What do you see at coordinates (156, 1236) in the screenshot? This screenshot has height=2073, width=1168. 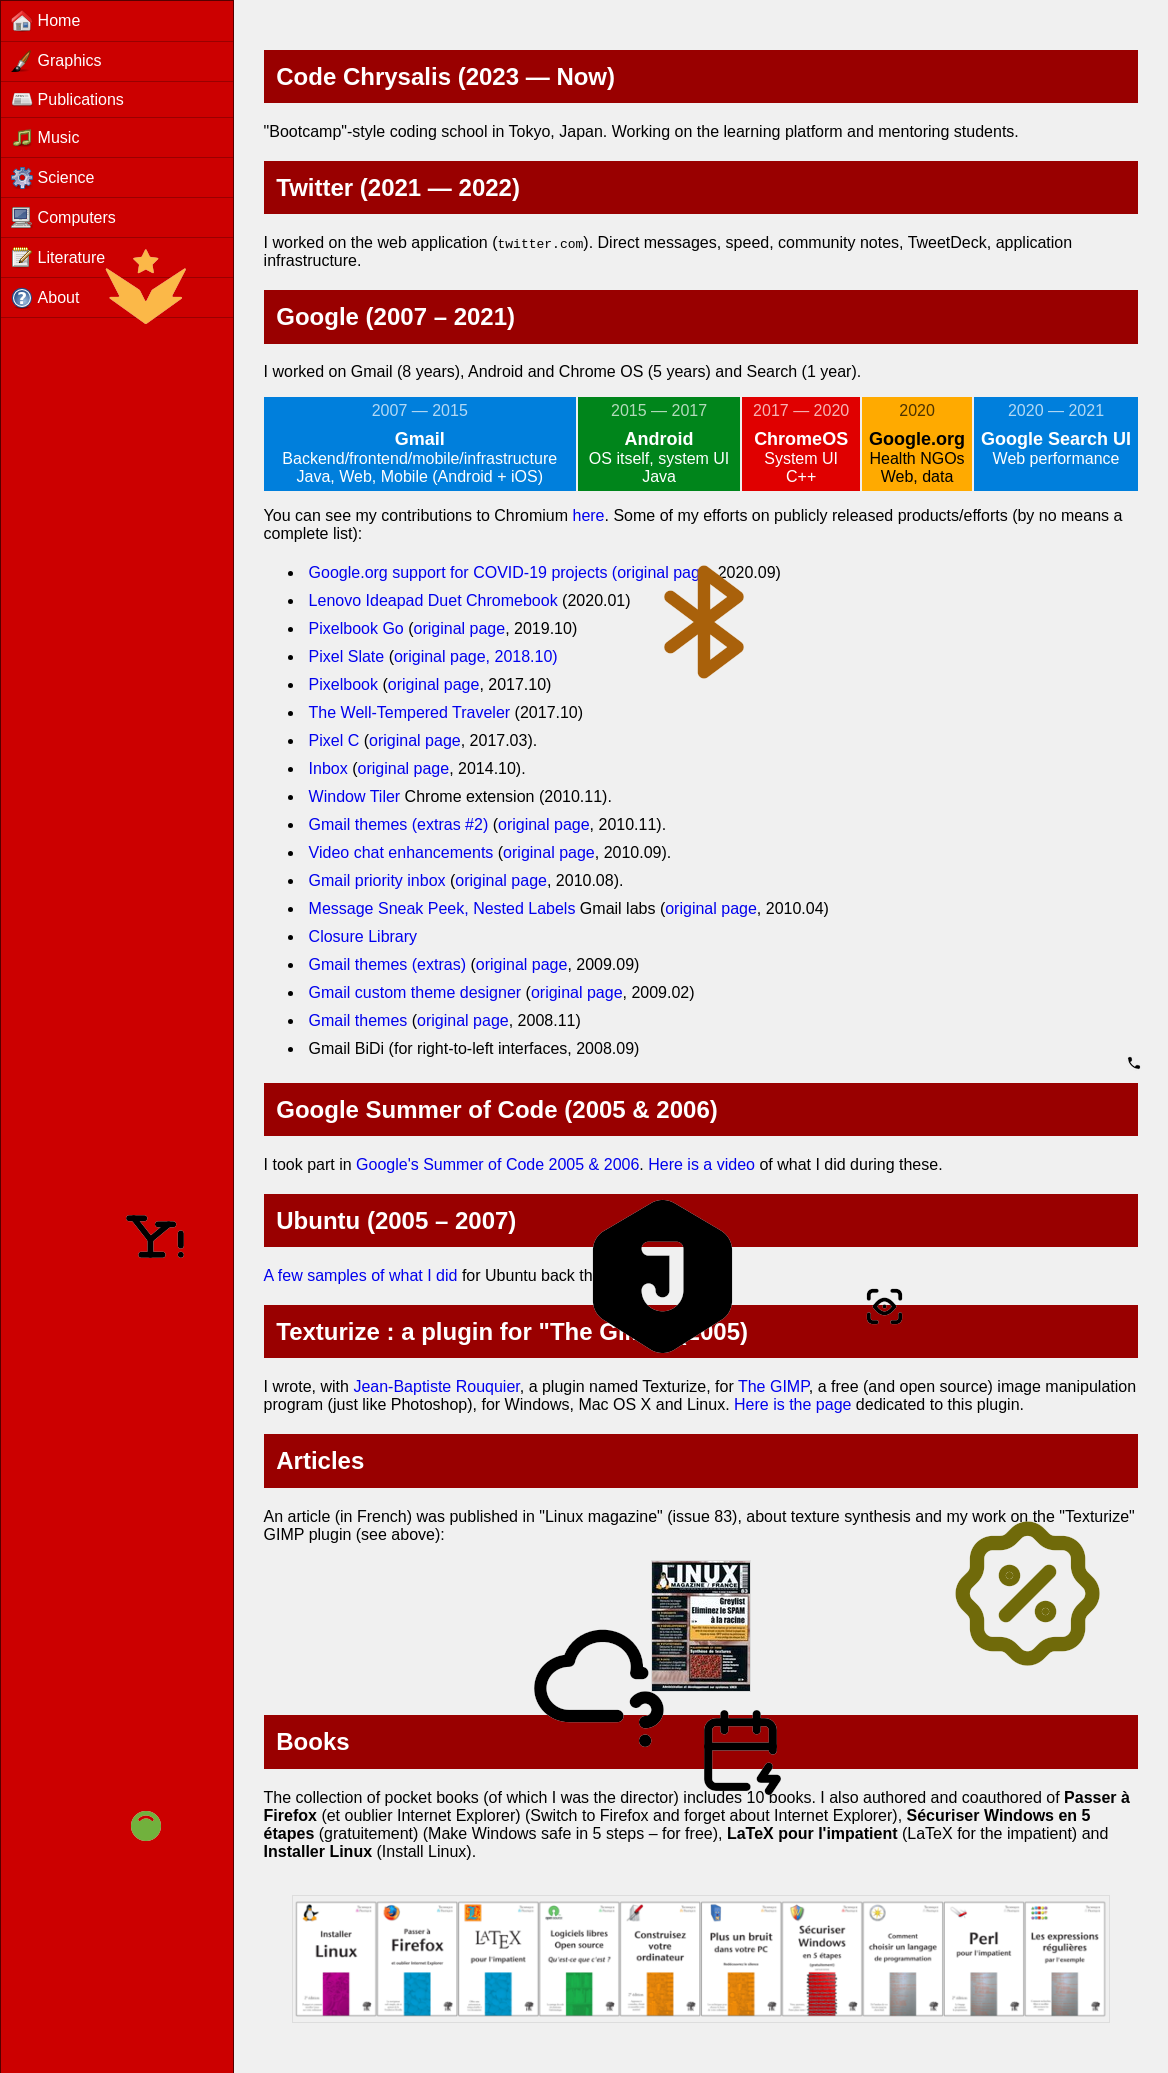 I see `link to Yahoo account` at bounding box center [156, 1236].